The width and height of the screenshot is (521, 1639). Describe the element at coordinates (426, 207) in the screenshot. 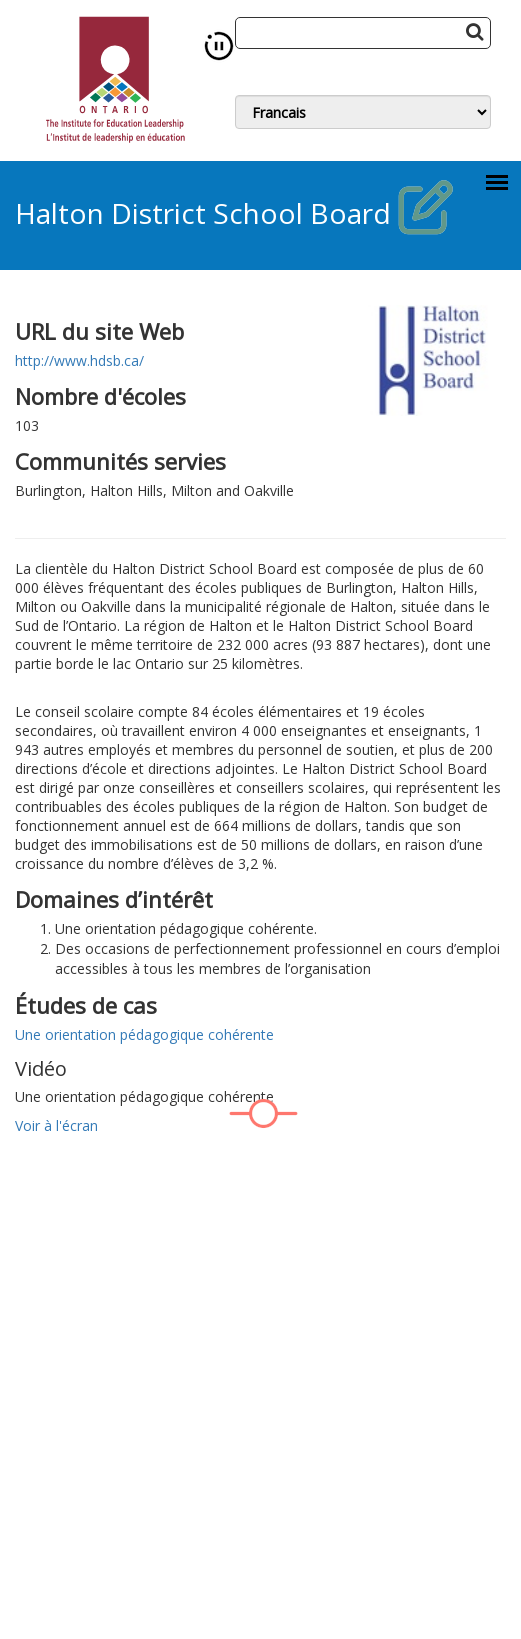

I see `edit this item` at that location.